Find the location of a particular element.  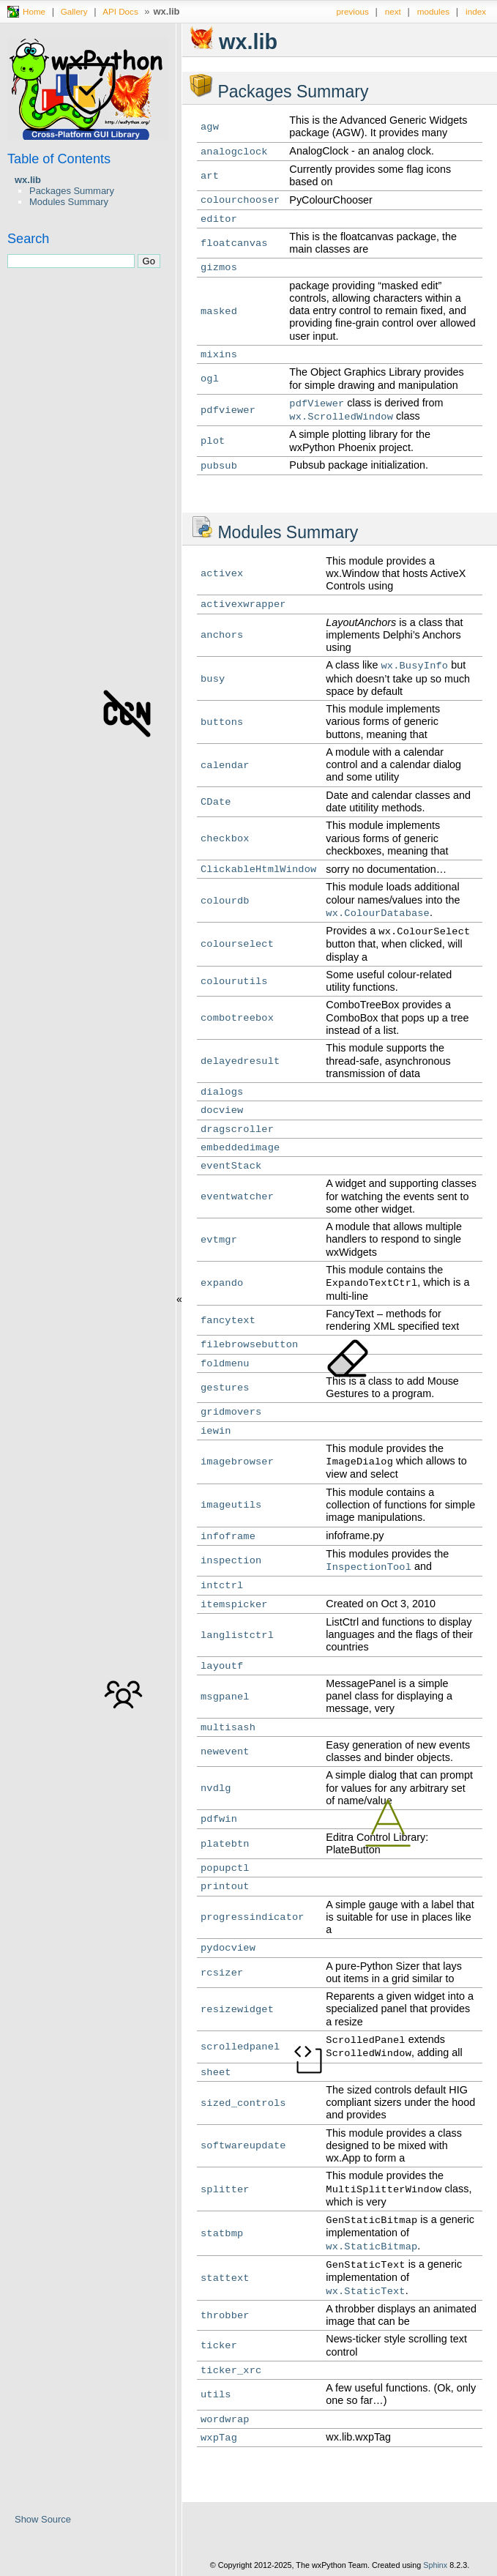

view group members or team is located at coordinates (123, 1693).